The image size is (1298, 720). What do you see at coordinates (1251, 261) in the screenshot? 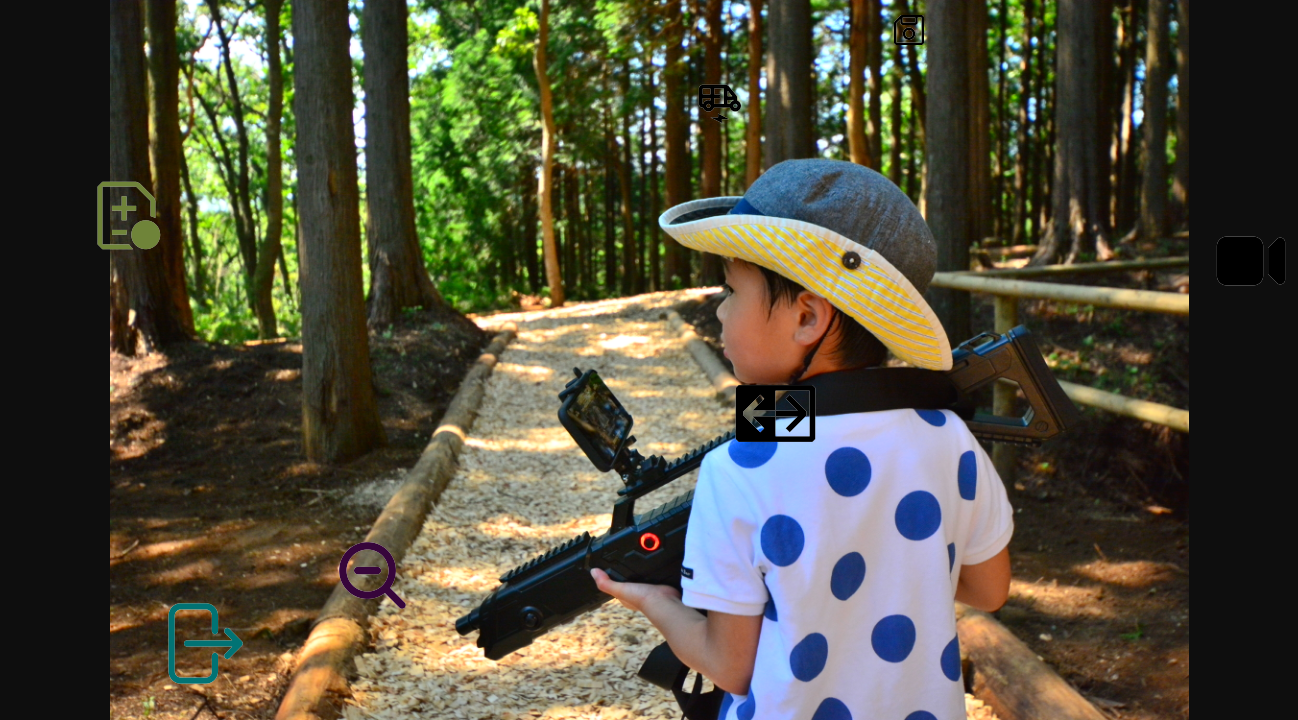
I see `start a video call` at bounding box center [1251, 261].